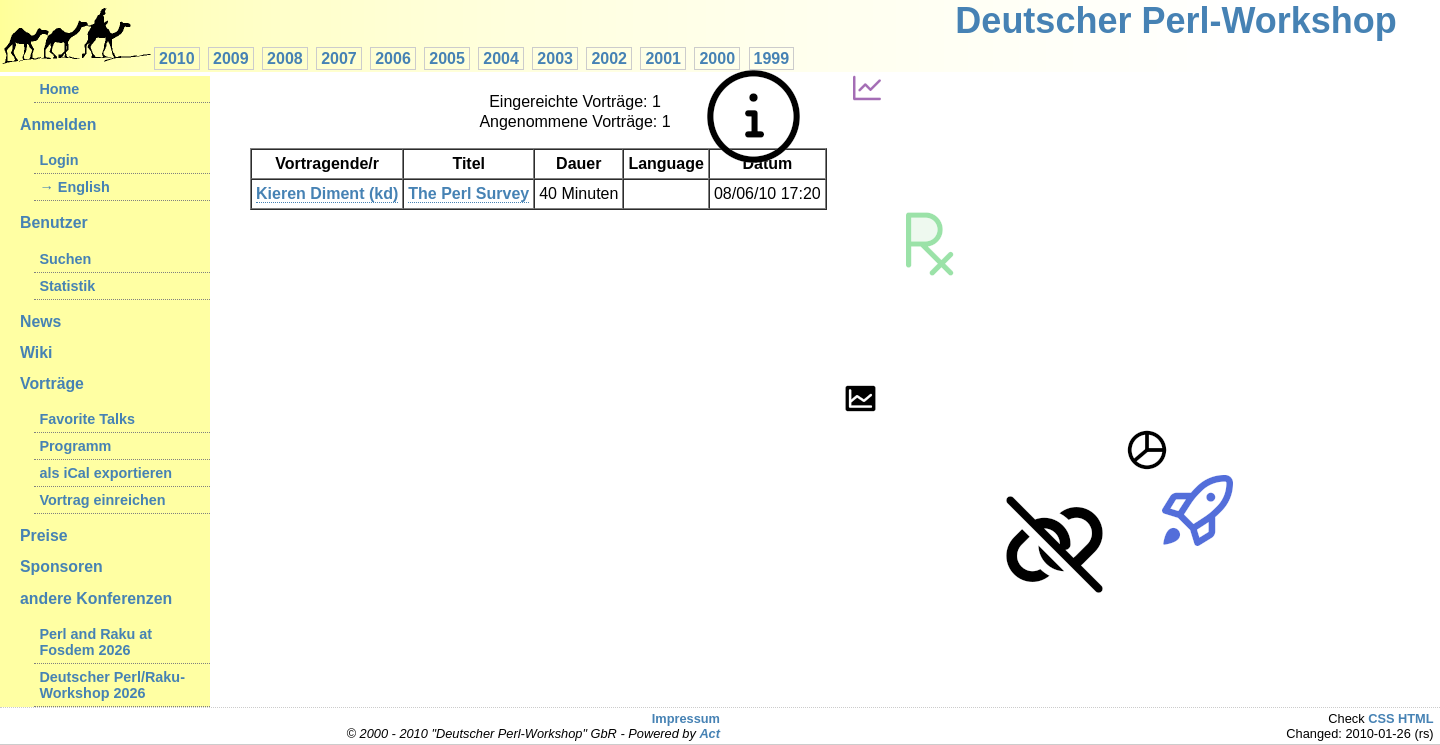 Image resolution: width=1440 pixels, height=745 pixels. I want to click on unlink or disconnect items, so click(1054, 544).